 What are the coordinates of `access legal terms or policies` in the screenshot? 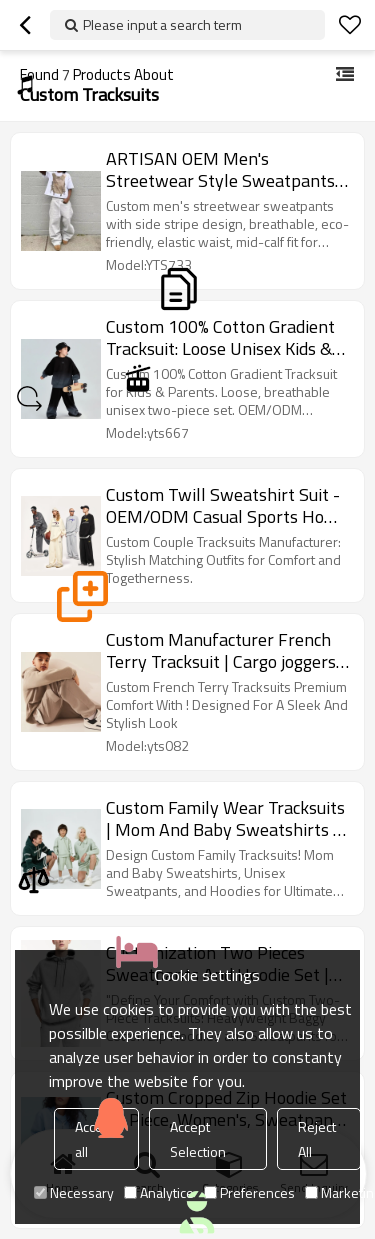 It's located at (34, 880).